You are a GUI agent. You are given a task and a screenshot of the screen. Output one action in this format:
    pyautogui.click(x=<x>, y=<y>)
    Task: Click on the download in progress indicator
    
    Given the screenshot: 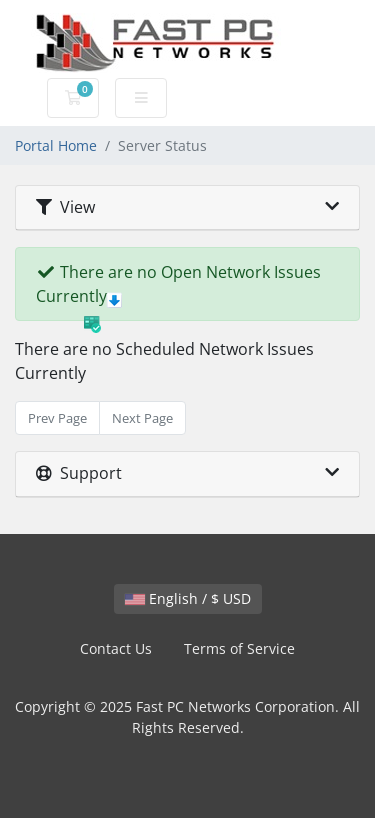 What is the action you would take?
    pyautogui.click(x=102, y=288)
    